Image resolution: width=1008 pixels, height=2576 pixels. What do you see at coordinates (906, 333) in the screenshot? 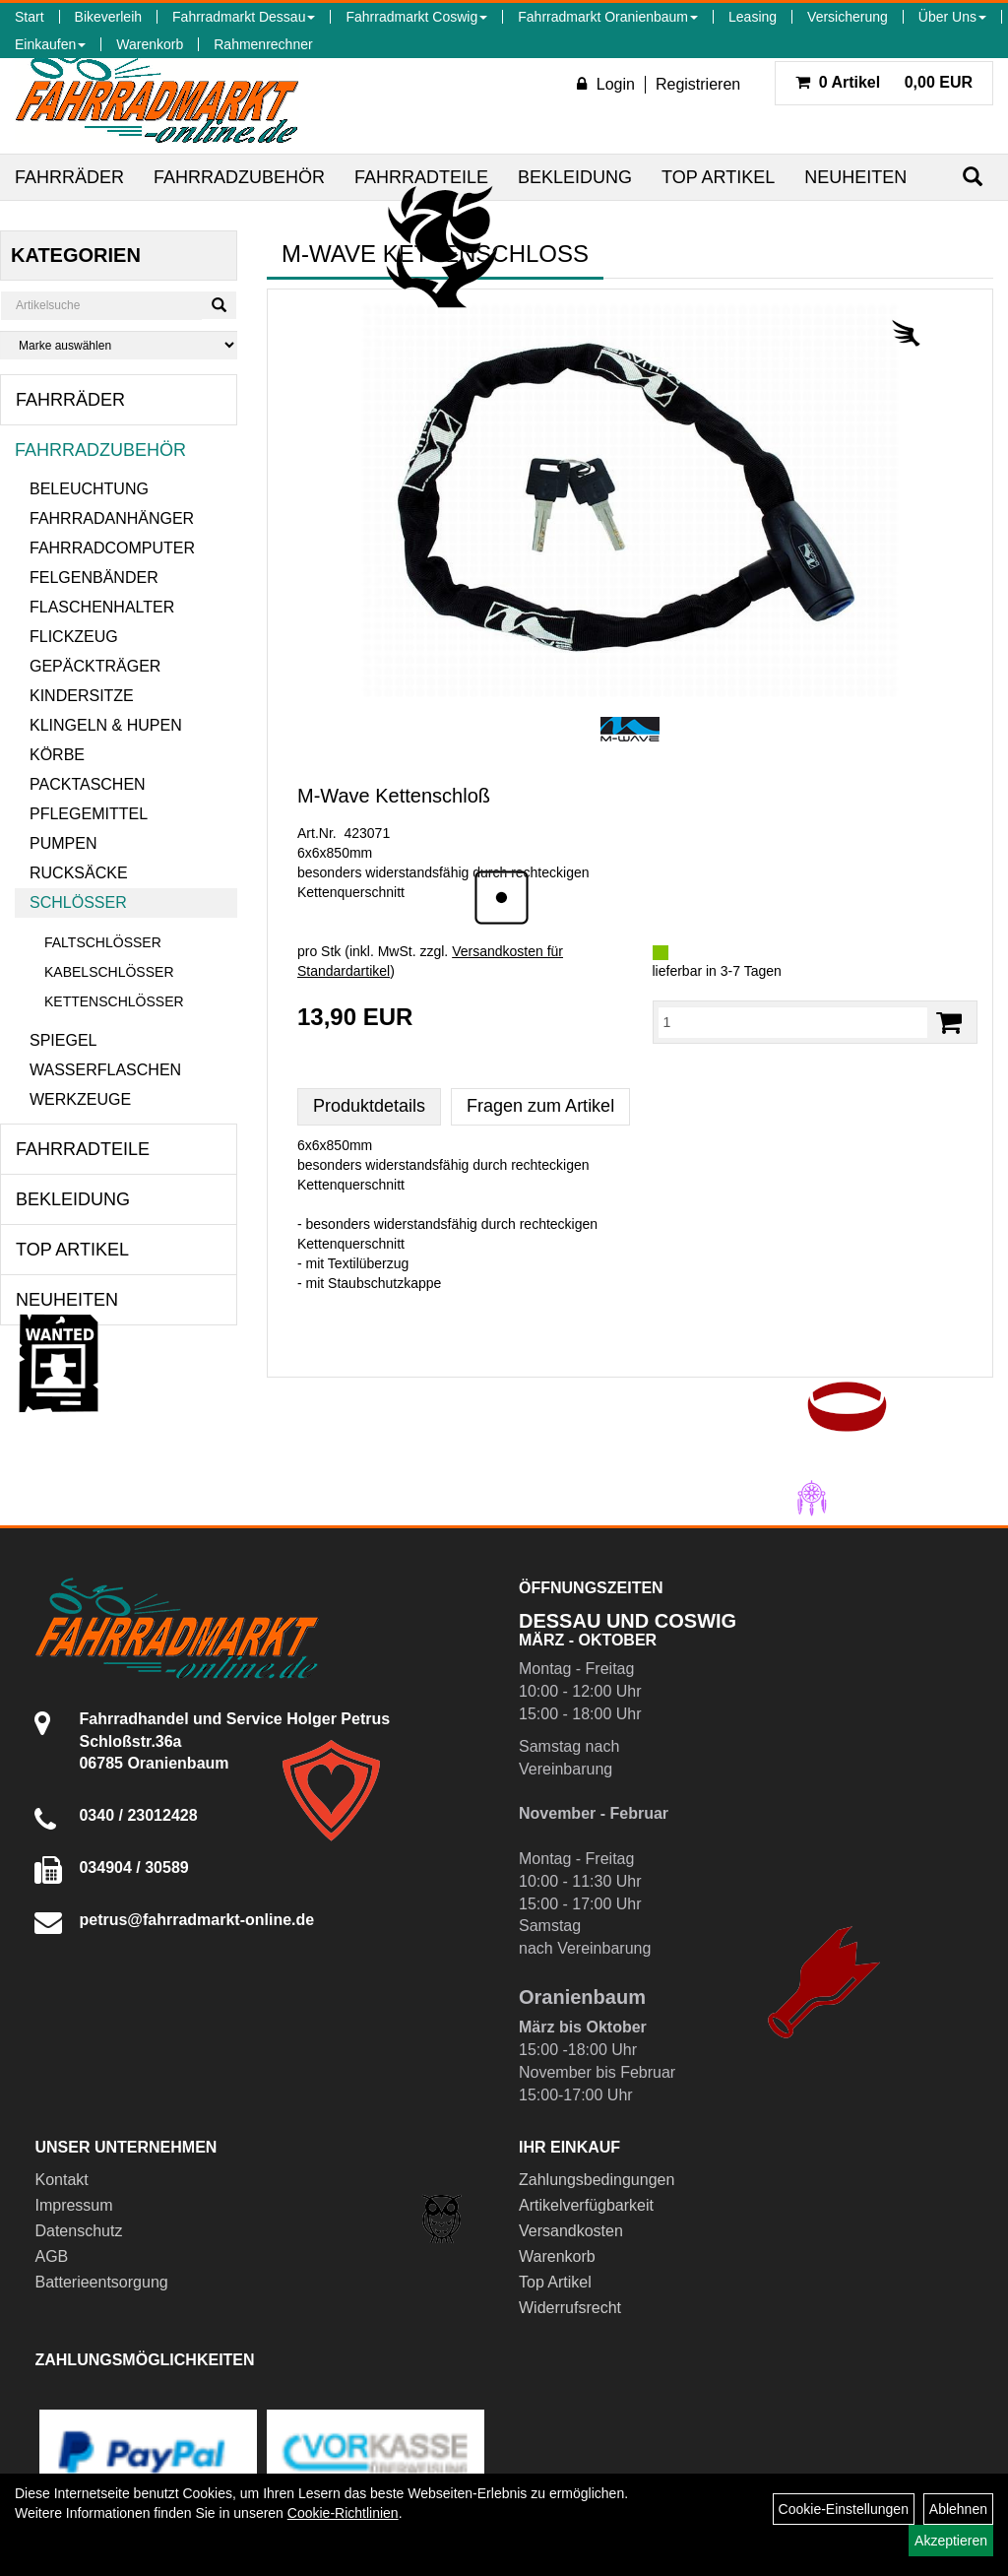
I see `indicates flight or aerial ability in gameplay` at bounding box center [906, 333].